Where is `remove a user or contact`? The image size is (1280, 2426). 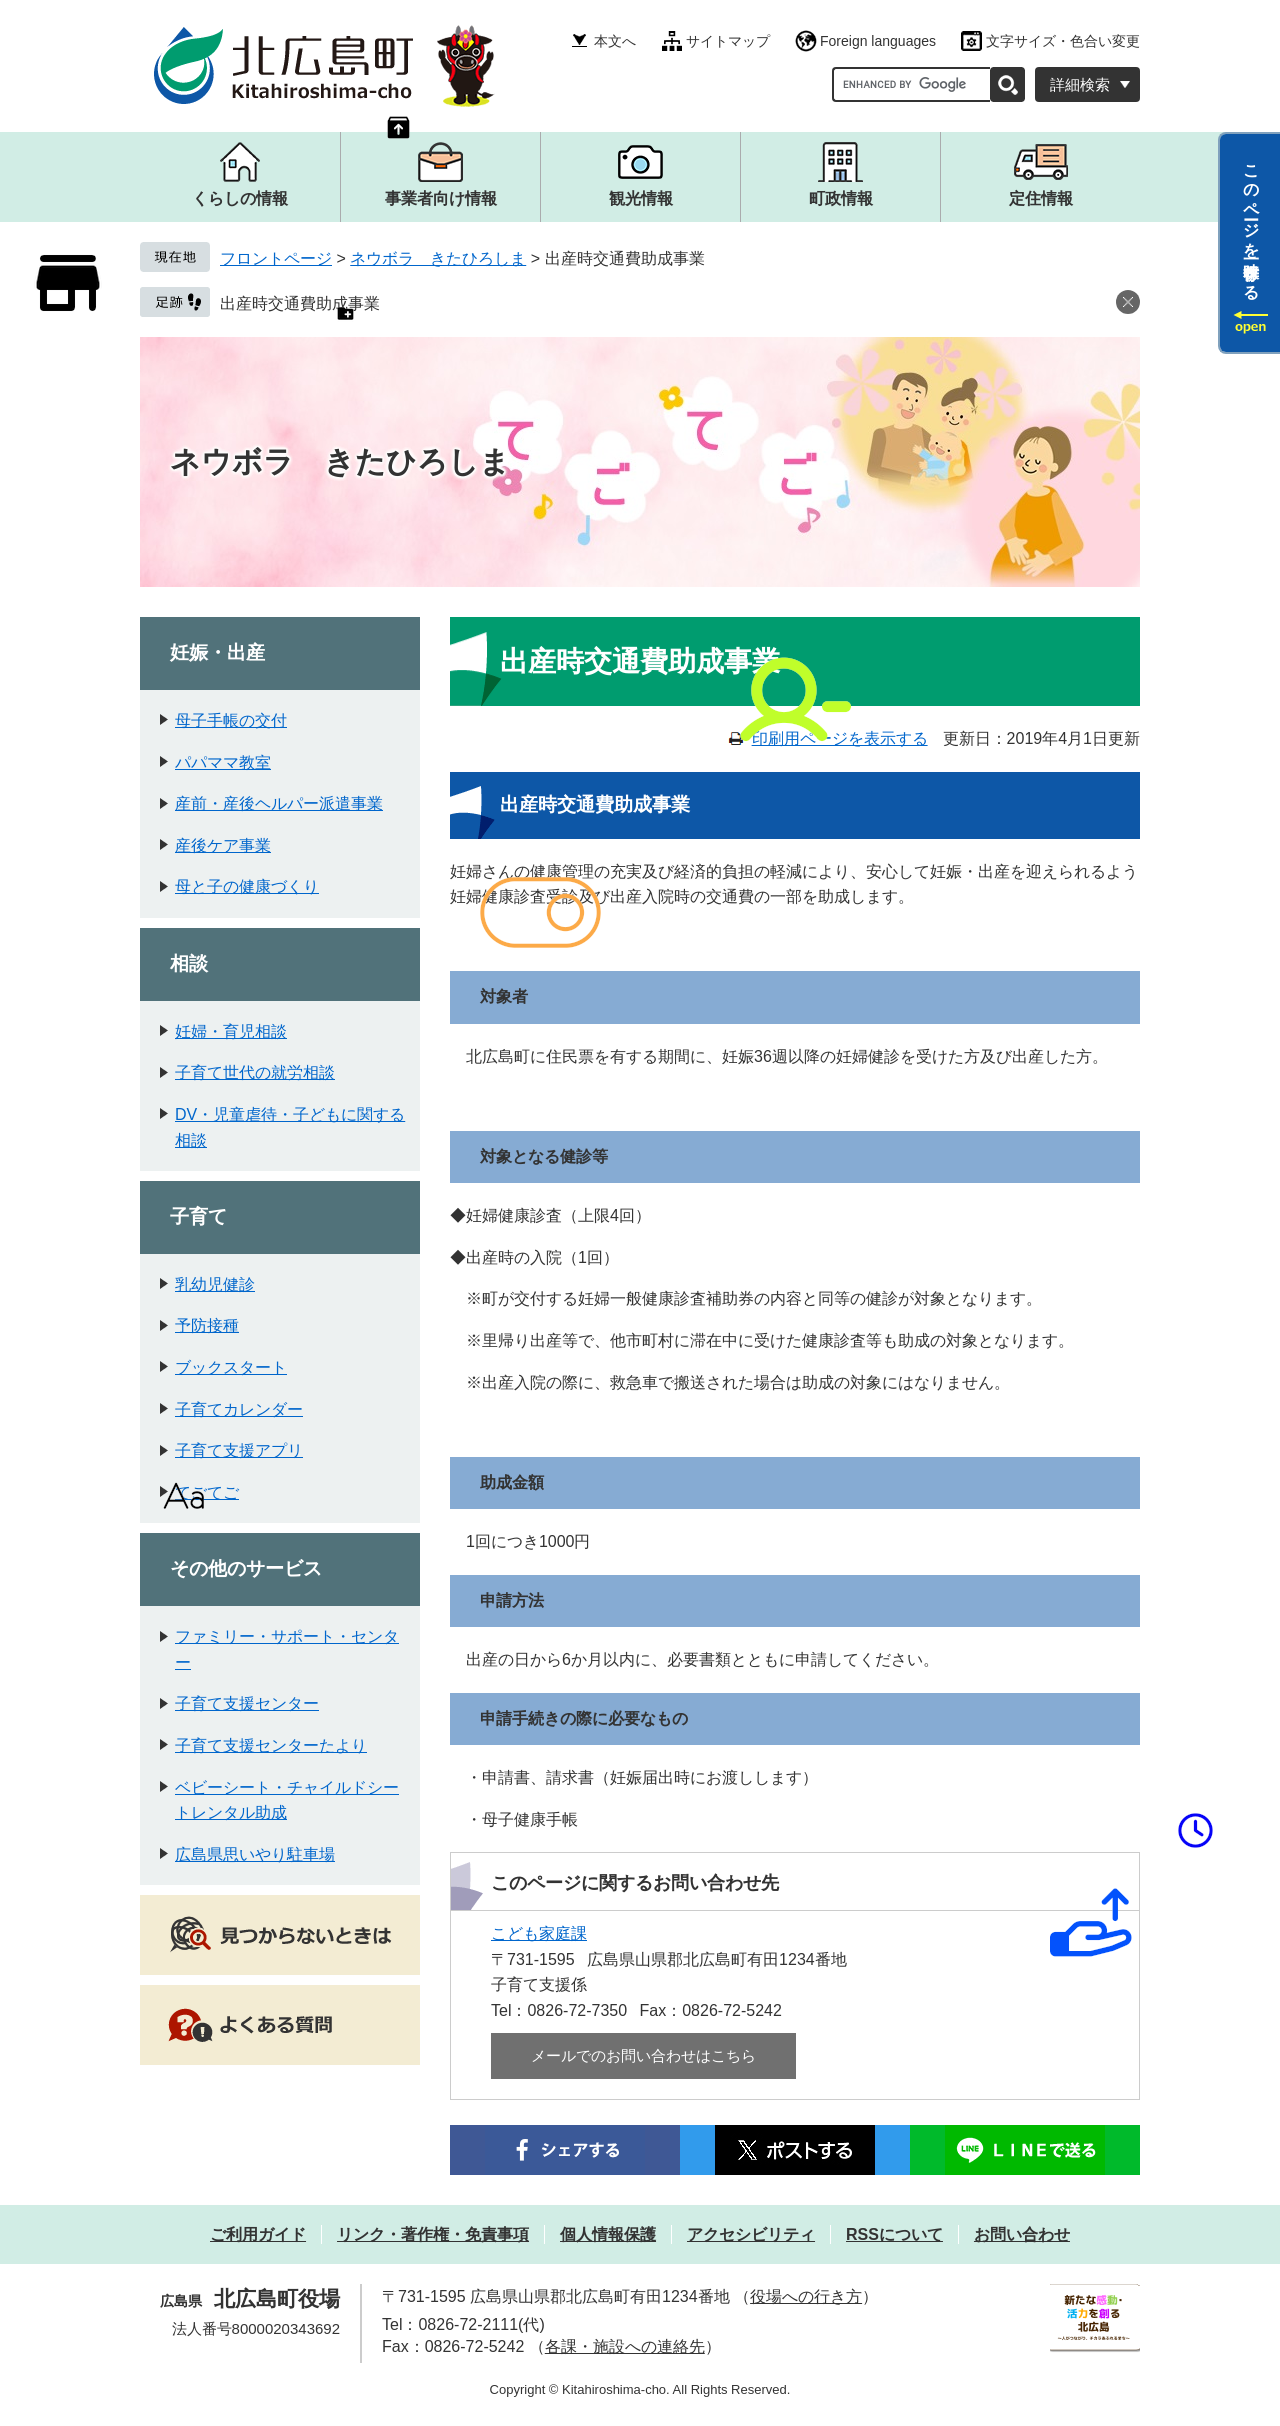
remove a user or contact is located at coordinates (793, 703).